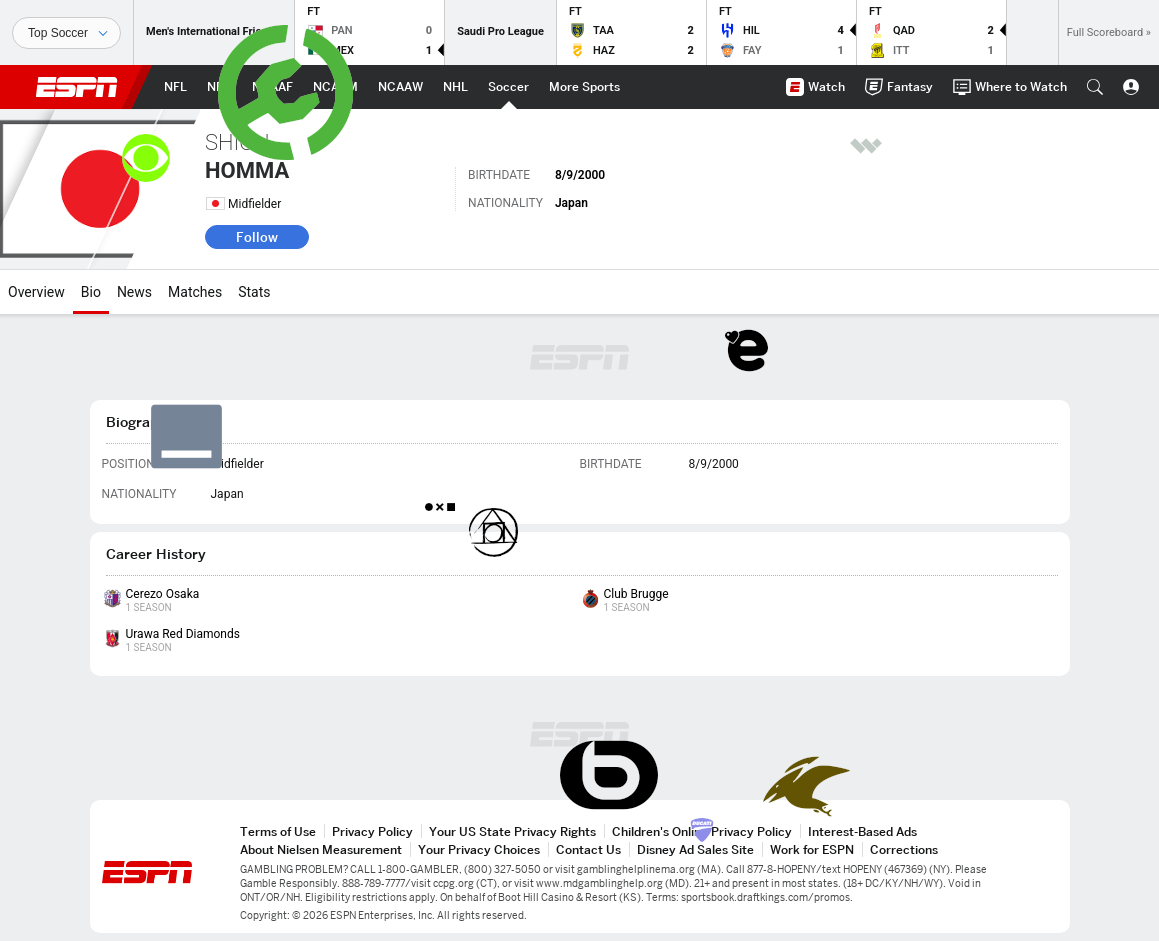 Image resolution: width=1159 pixels, height=941 pixels. I want to click on visit the noun project website, so click(440, 507).